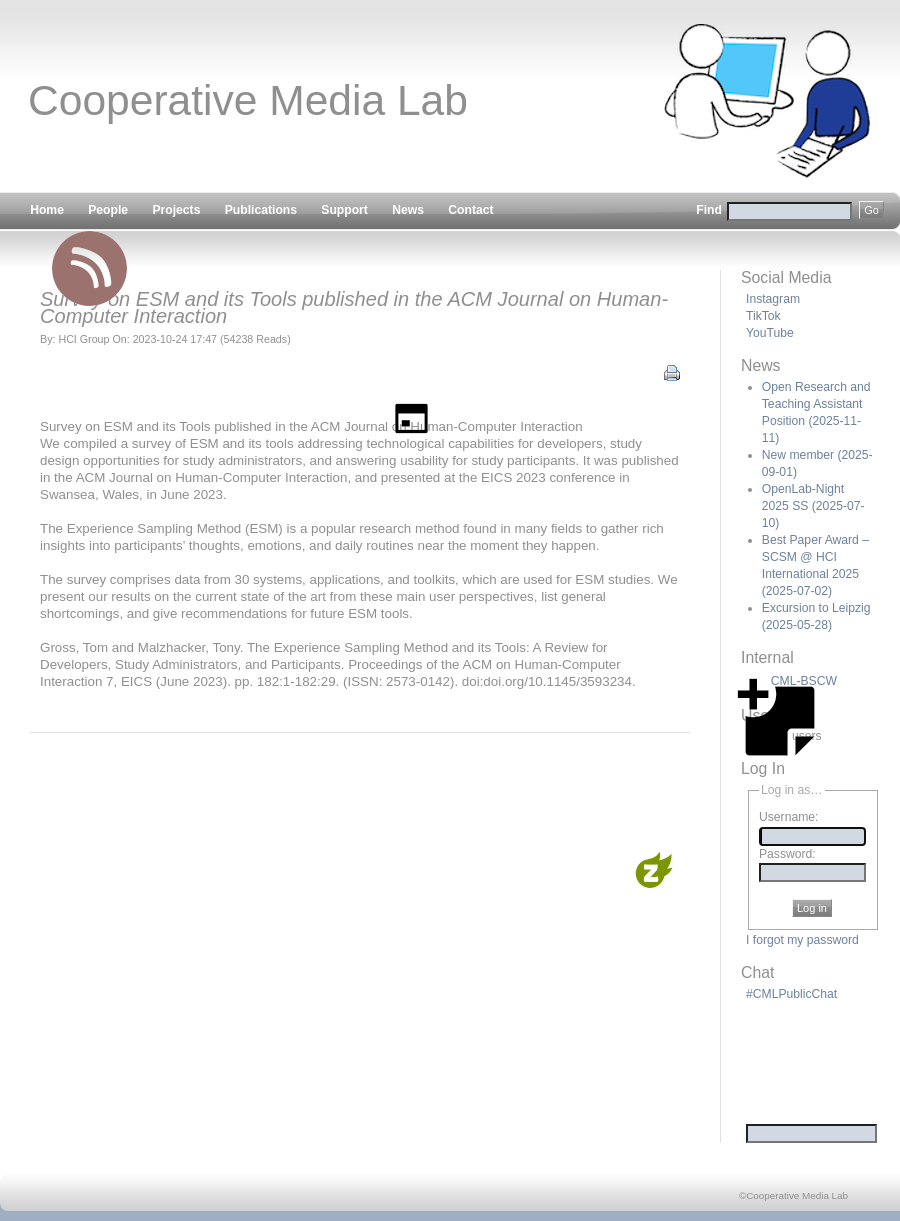  What do you see at coordinates (780, 721) in the screenshot?
I see `create a new sticky note` at bounding box center [780, 721].